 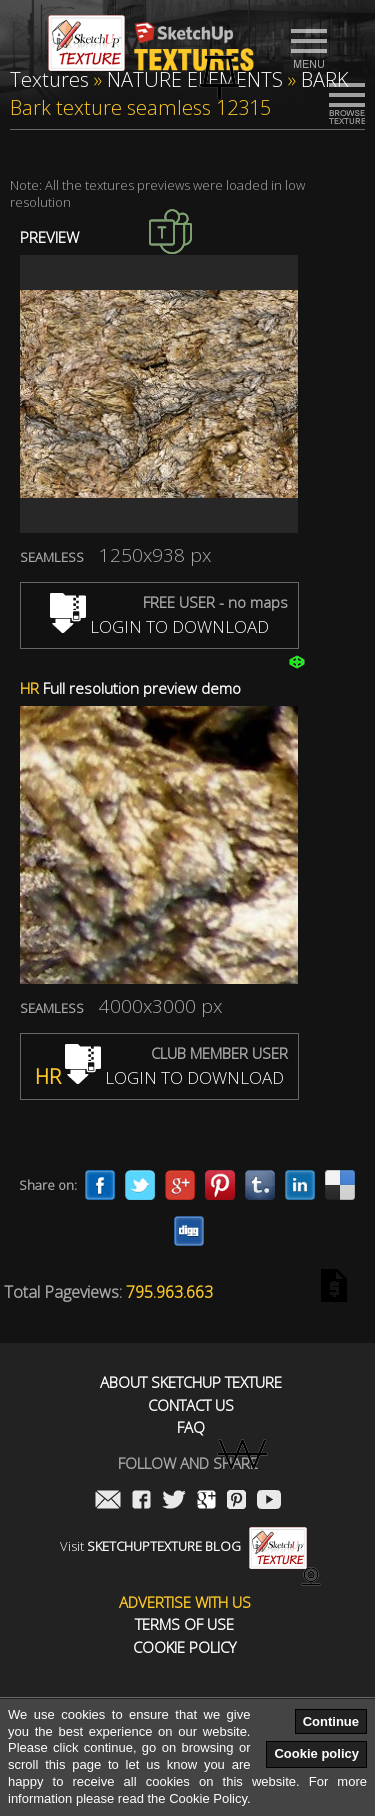 What do you see at coordinates (170, 232) in the screenshot?
I see `open Microsoft Teams` at bounding box center [170, 232].